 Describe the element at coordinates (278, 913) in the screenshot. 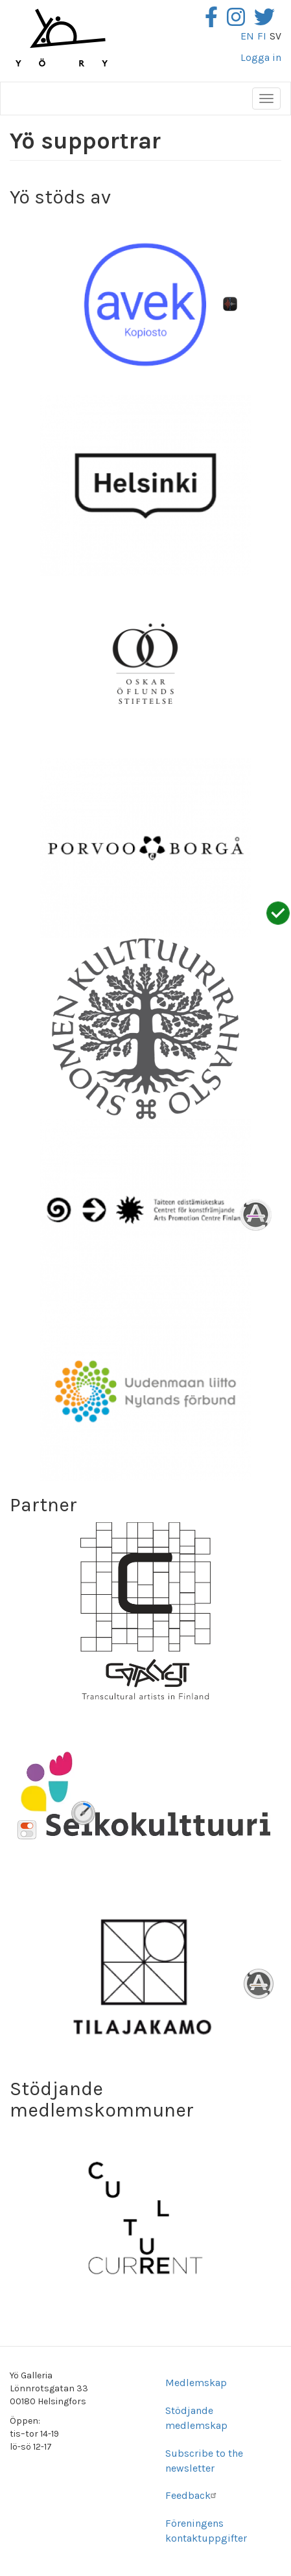

I see `confirm or apply changes` at that location.